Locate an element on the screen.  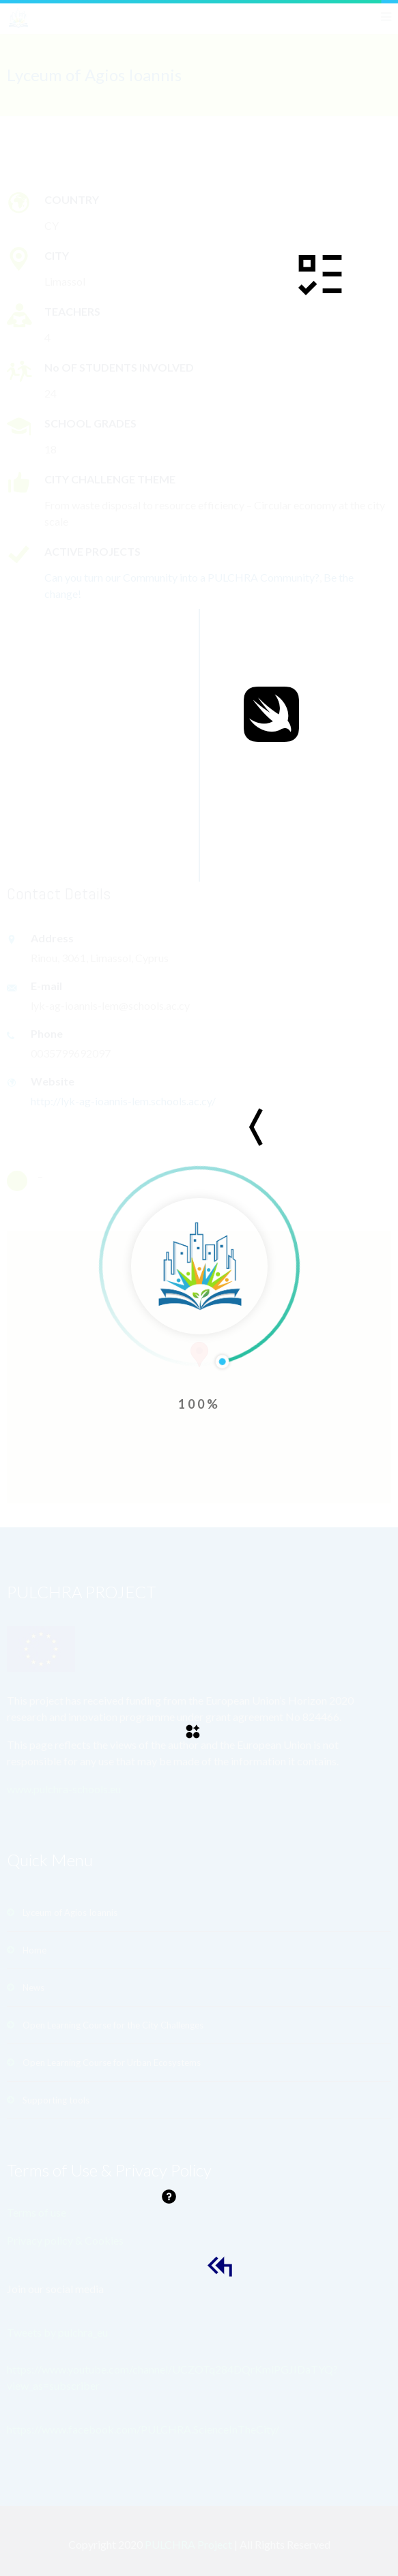
reply all to a message or email is located at coordinates (221, 2266).